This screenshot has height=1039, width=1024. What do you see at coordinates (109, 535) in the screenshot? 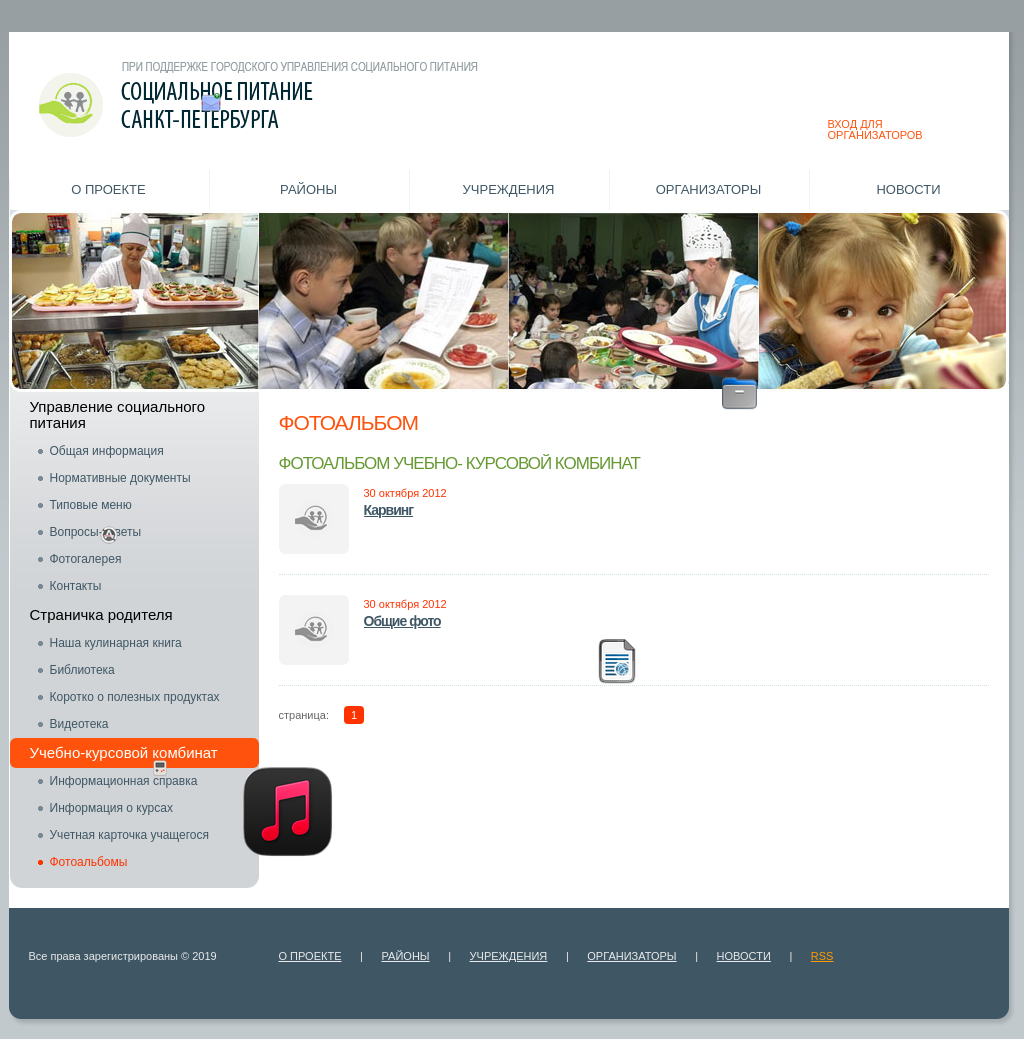
I see `check for system software updates` at bounding box center [109, 535].